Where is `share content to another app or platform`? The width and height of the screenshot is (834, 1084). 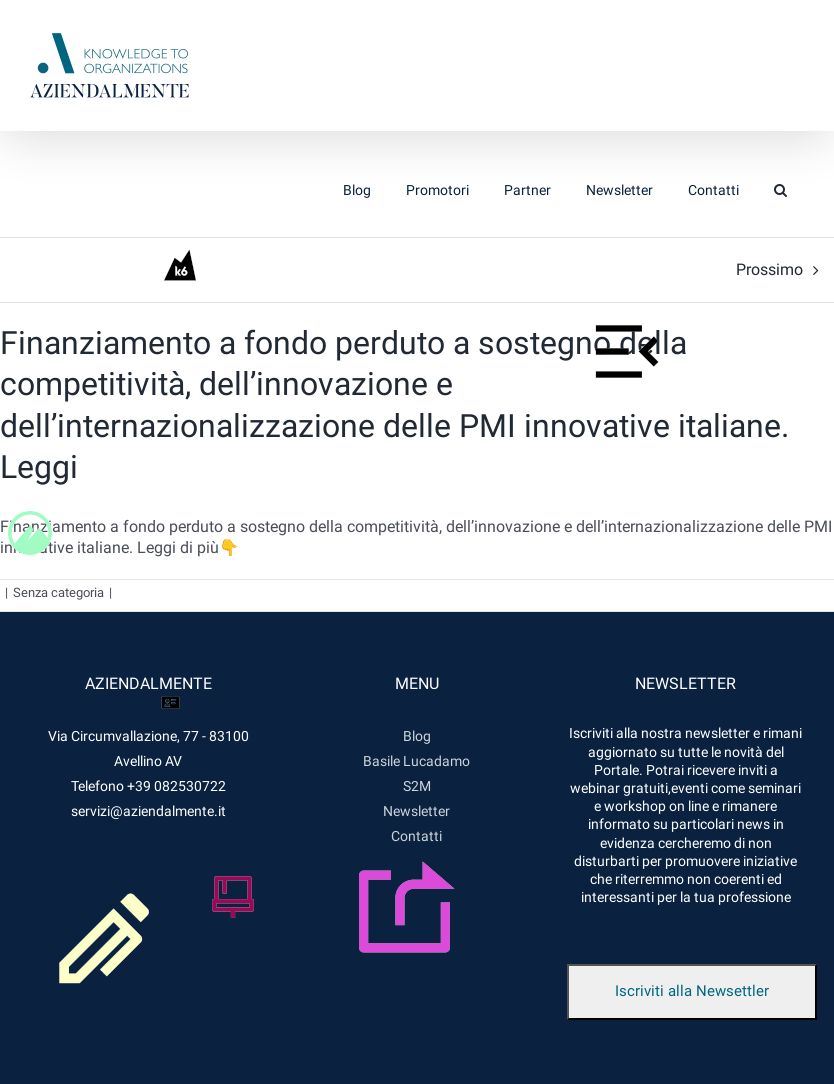 share content to another app or platform is located at coordinates (404, 911).